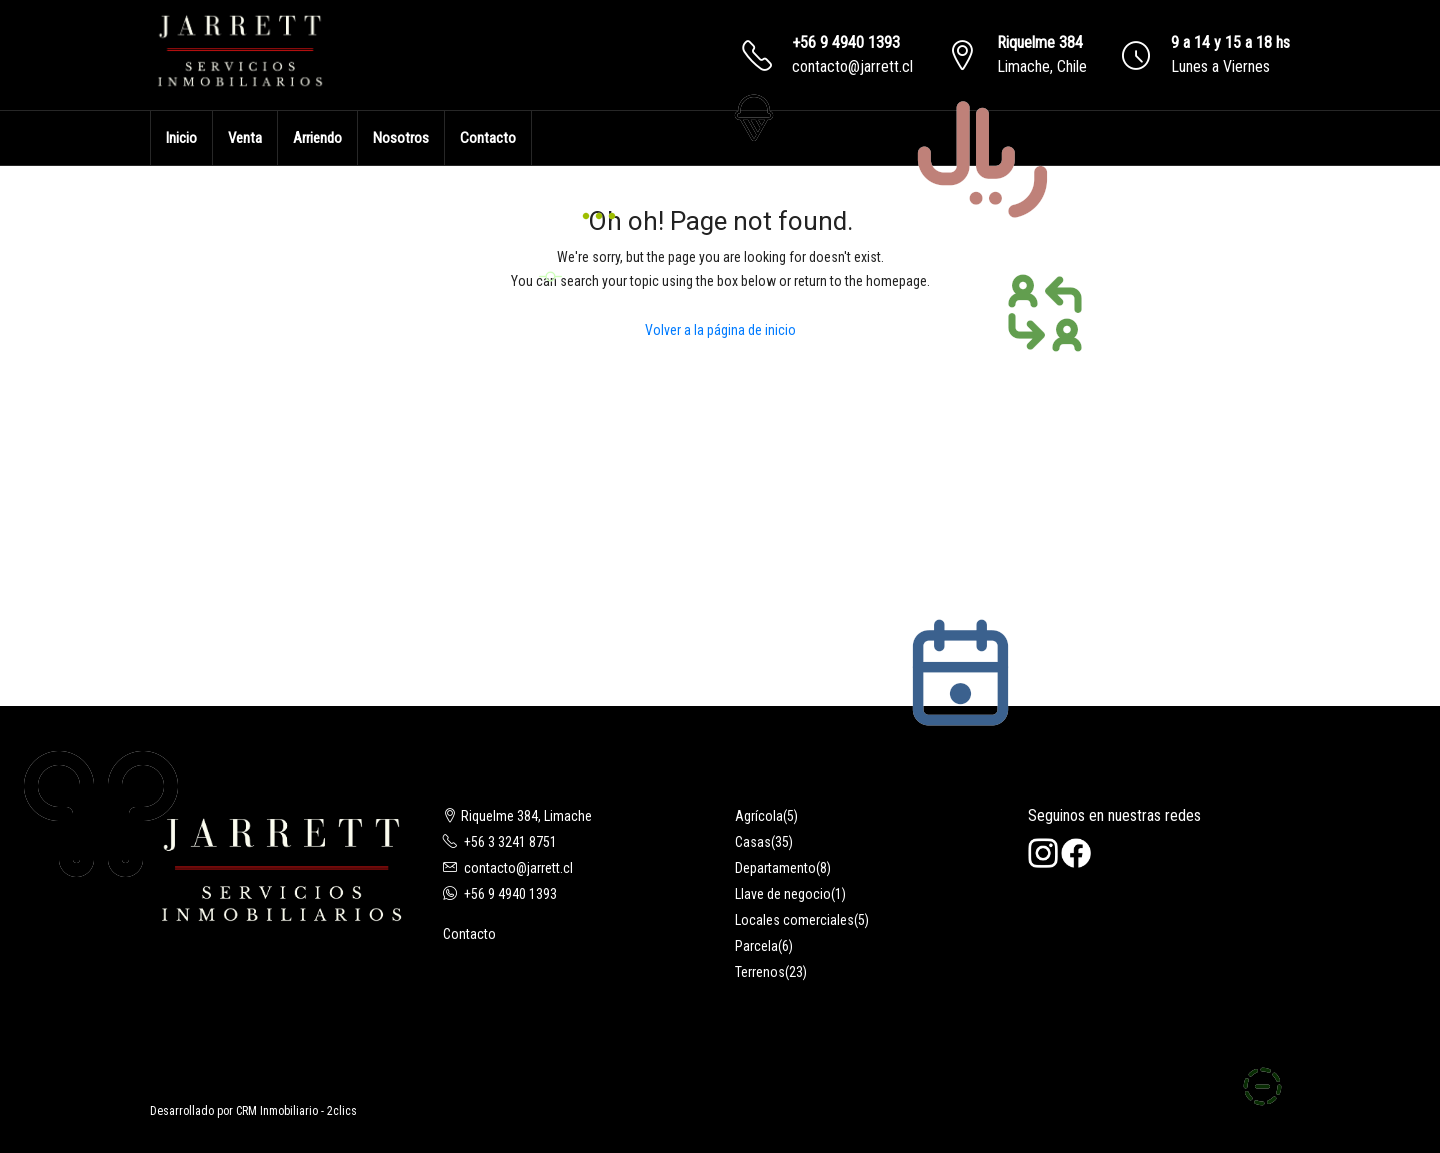  What do you see at coordinates (1045, 313) in the screenshot?
I see `replace or swap a user account` at bounding box center [1045, 313].